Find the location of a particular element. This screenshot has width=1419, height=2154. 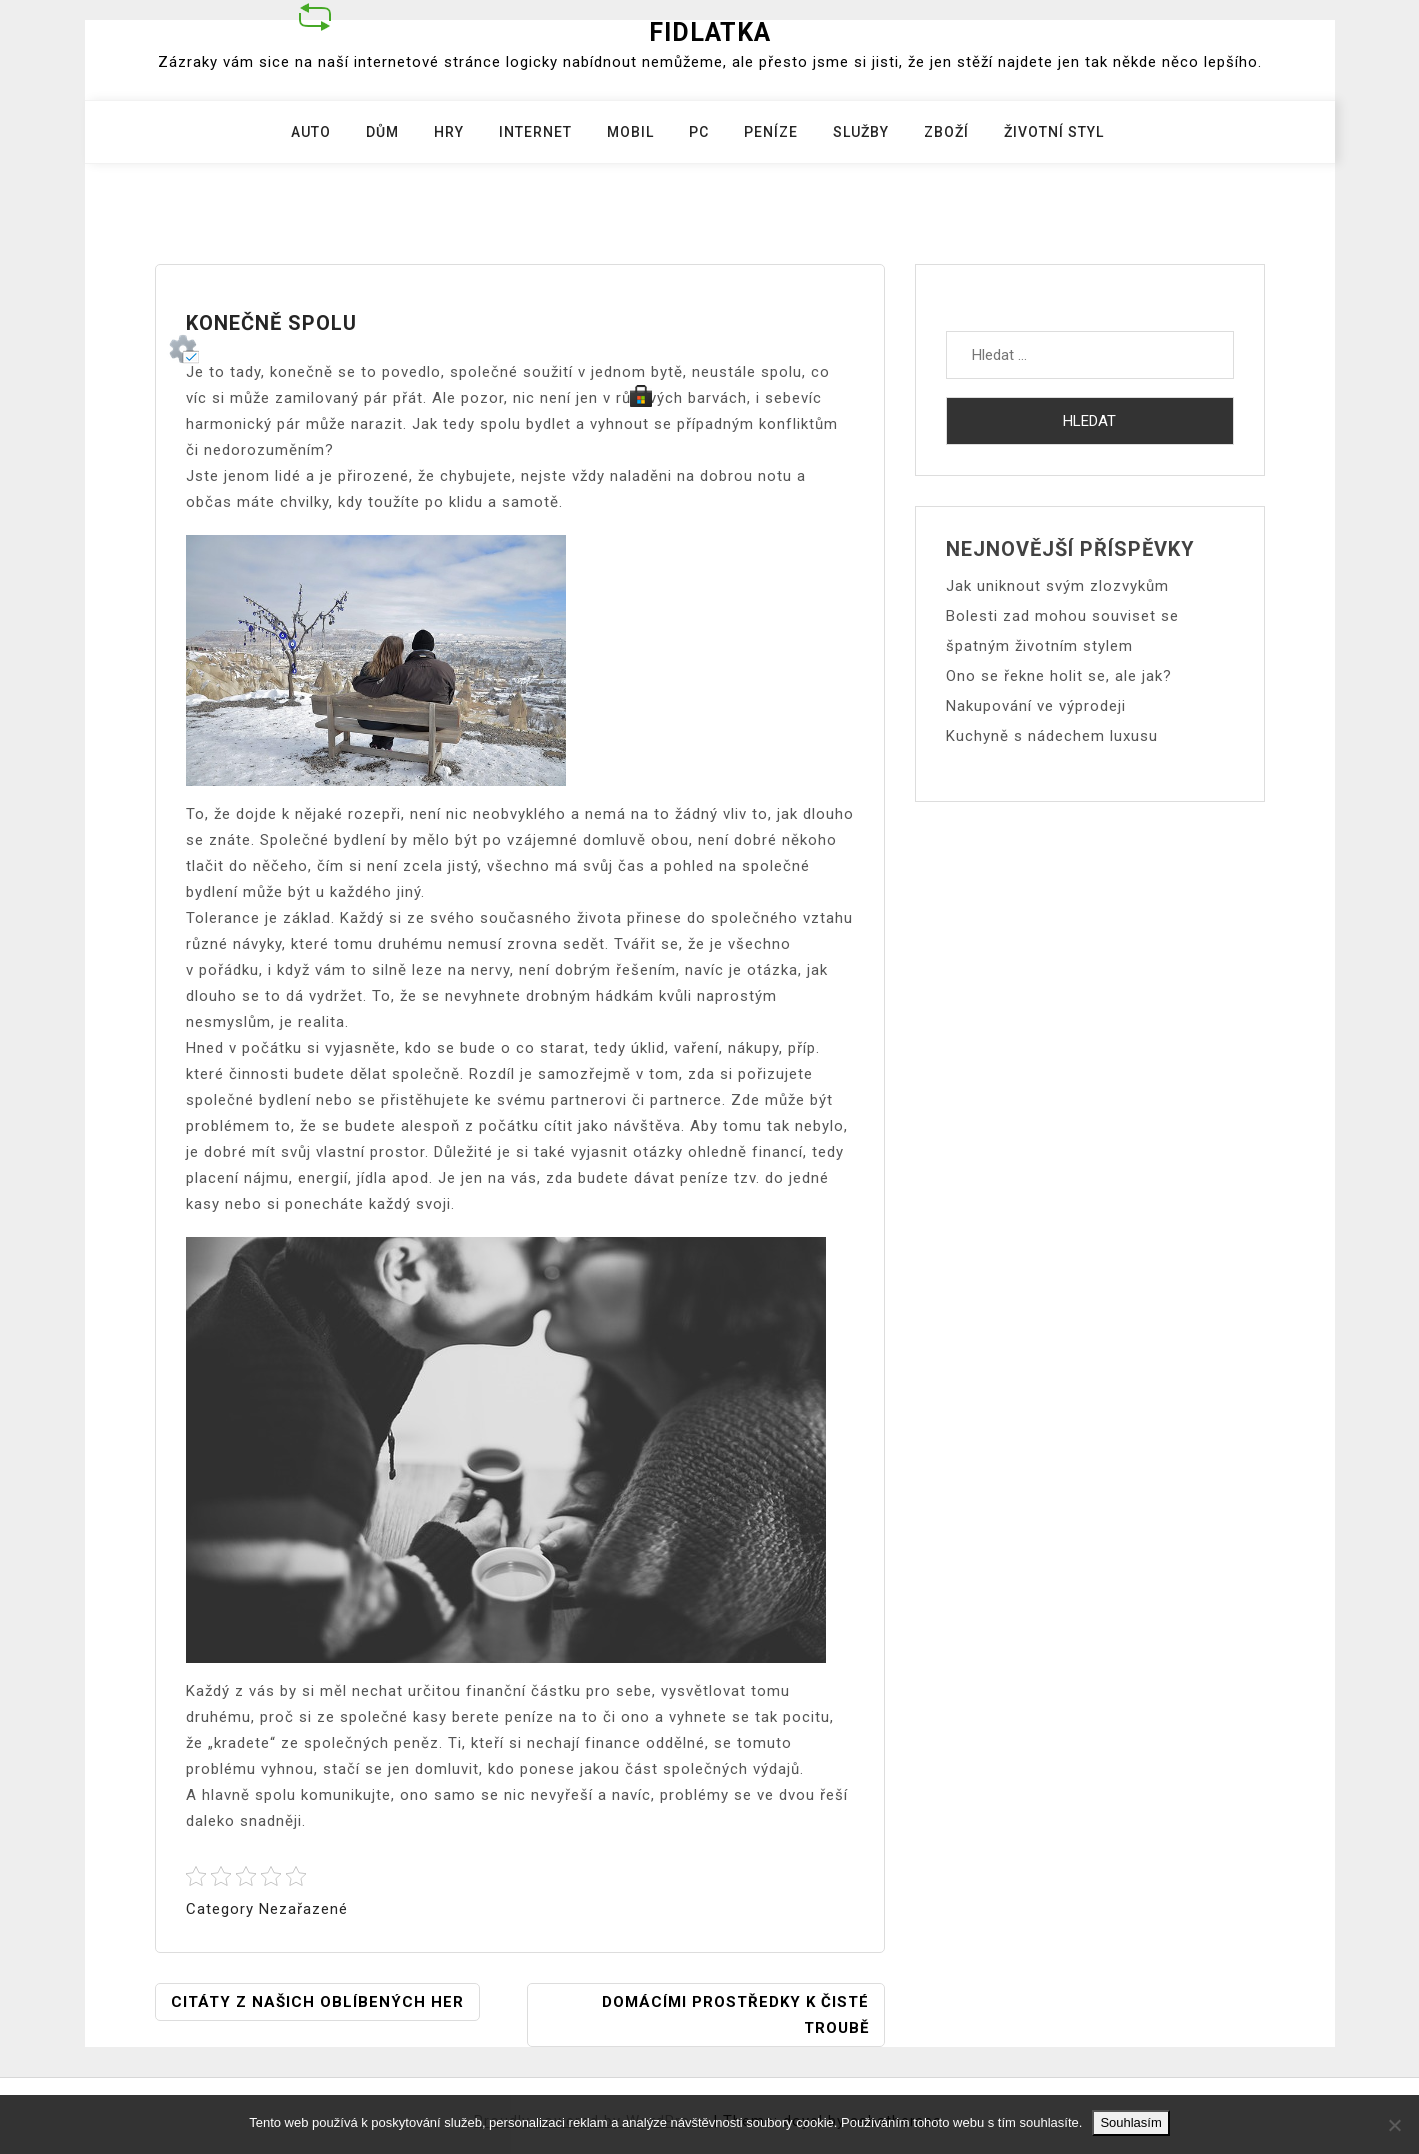

access administrator tools and settings is located at coordinates (183, 349).